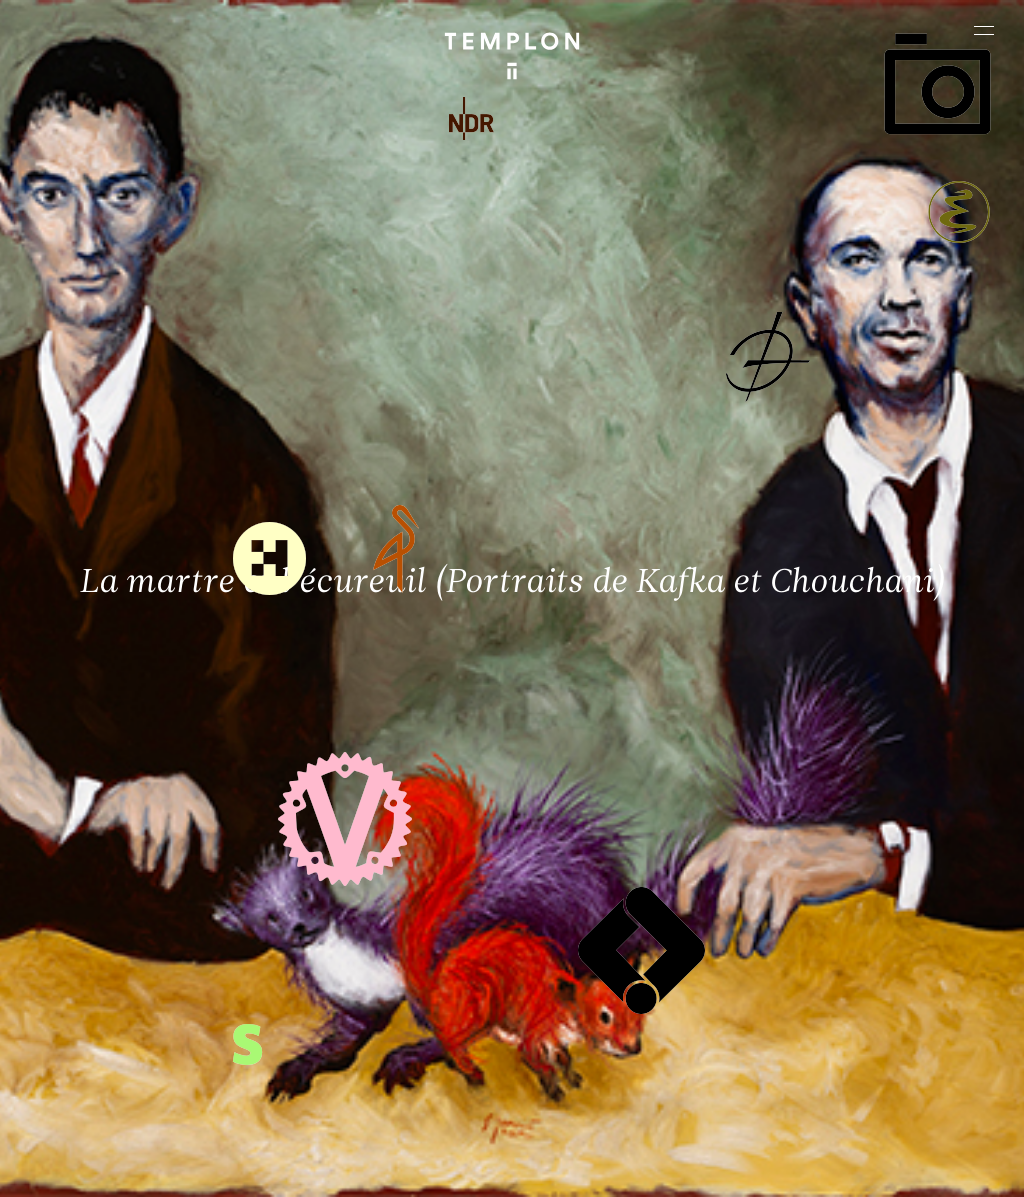 Image resolution: width=1024 pixels, height=1197 pixels. What do you see at coordinates (471, 118) in the screenshot?
I see `NDR (Norddeutscher Rundfunk) brand logo` at bounding box center [471, 118].